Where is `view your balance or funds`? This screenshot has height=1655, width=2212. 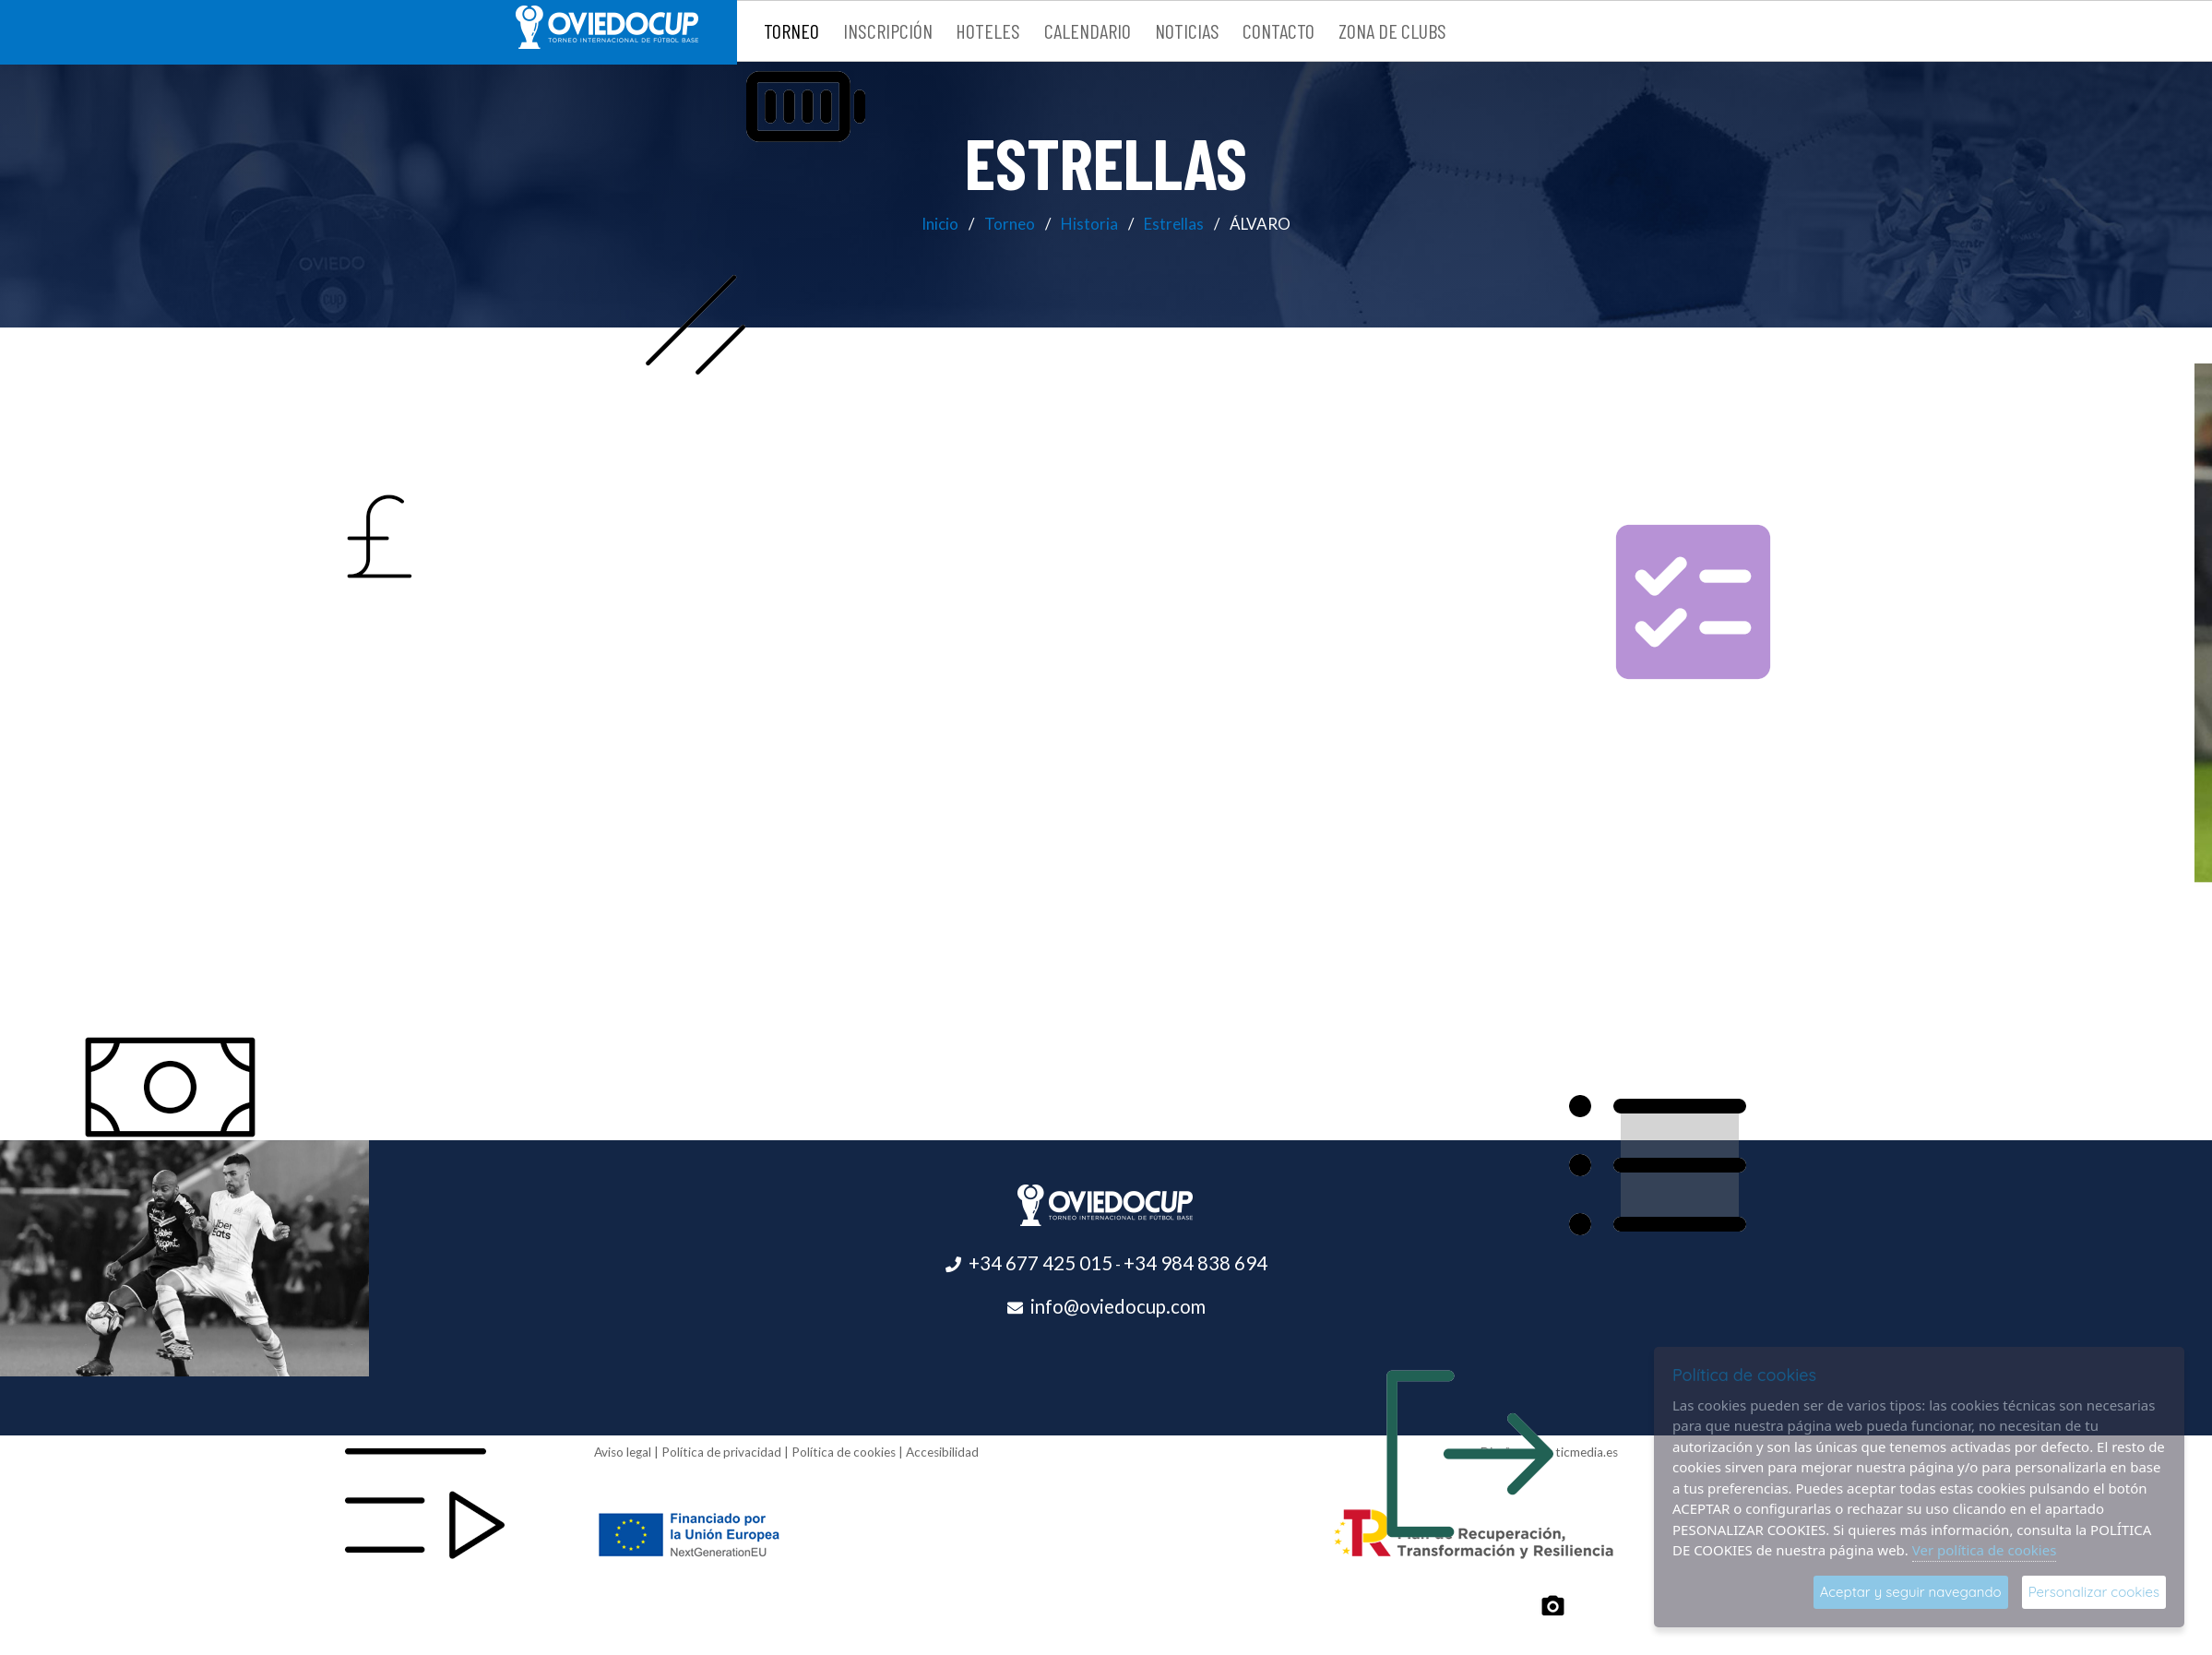
view your balance or funds is located at coordinates (170, 1087).